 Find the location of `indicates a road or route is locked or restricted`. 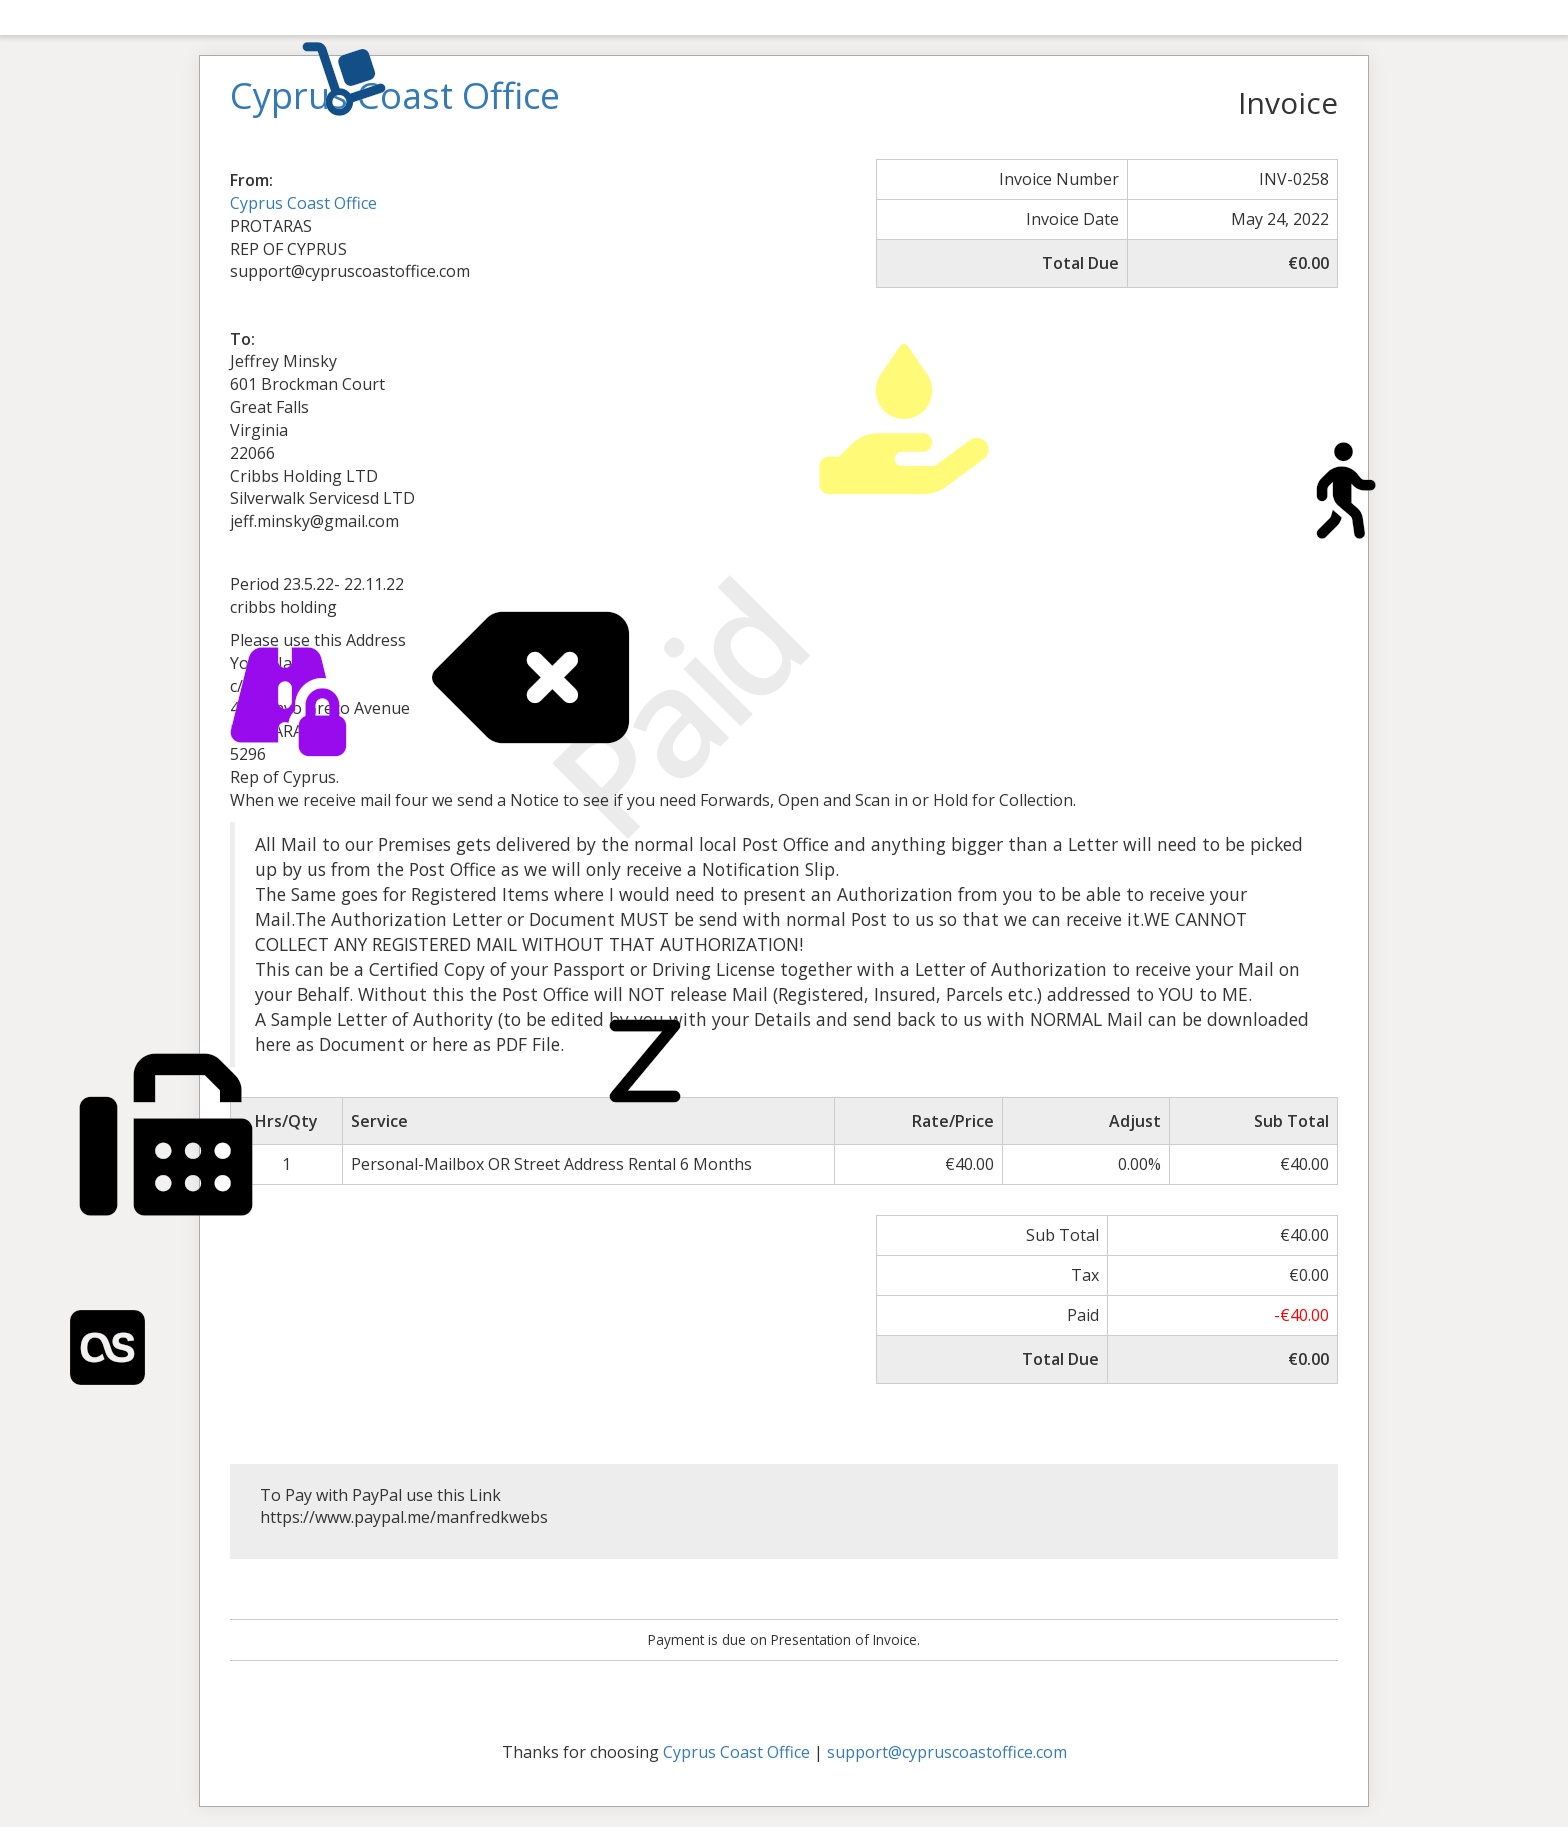

indicates a road or route is locked or restricted is located at coordinates (285, 695).